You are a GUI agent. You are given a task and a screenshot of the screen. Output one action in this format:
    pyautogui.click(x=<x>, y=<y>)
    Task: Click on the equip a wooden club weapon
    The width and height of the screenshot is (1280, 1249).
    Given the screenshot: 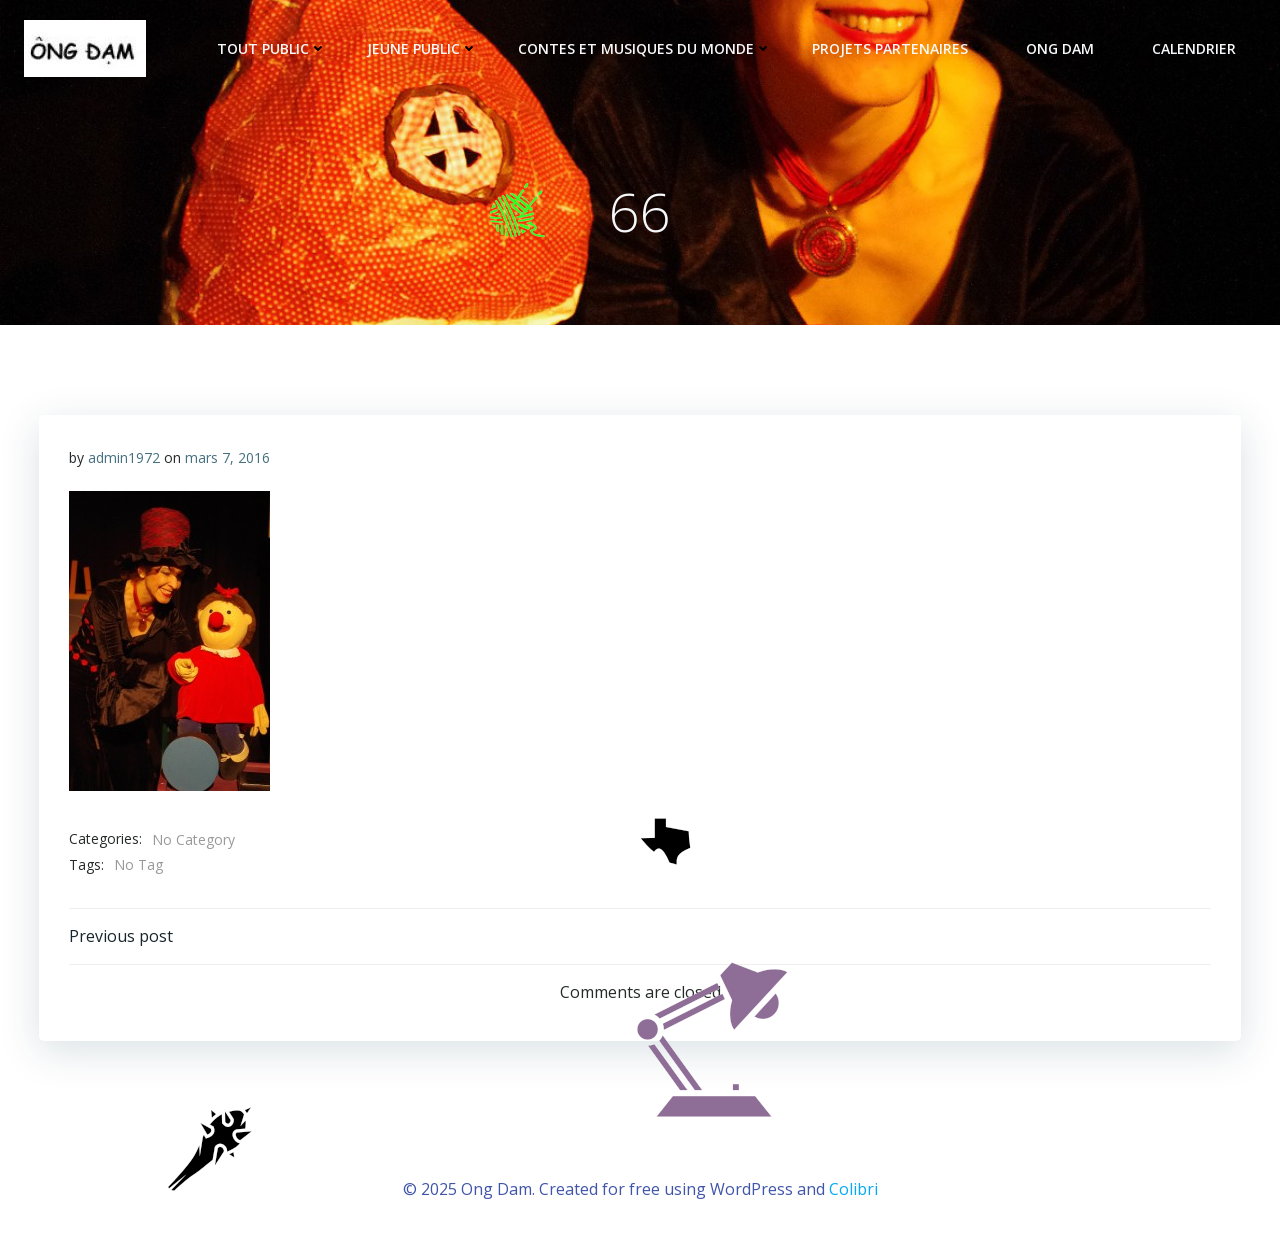 What is the action you would take?
    pyautogui.click(x=210, y=1149)
    